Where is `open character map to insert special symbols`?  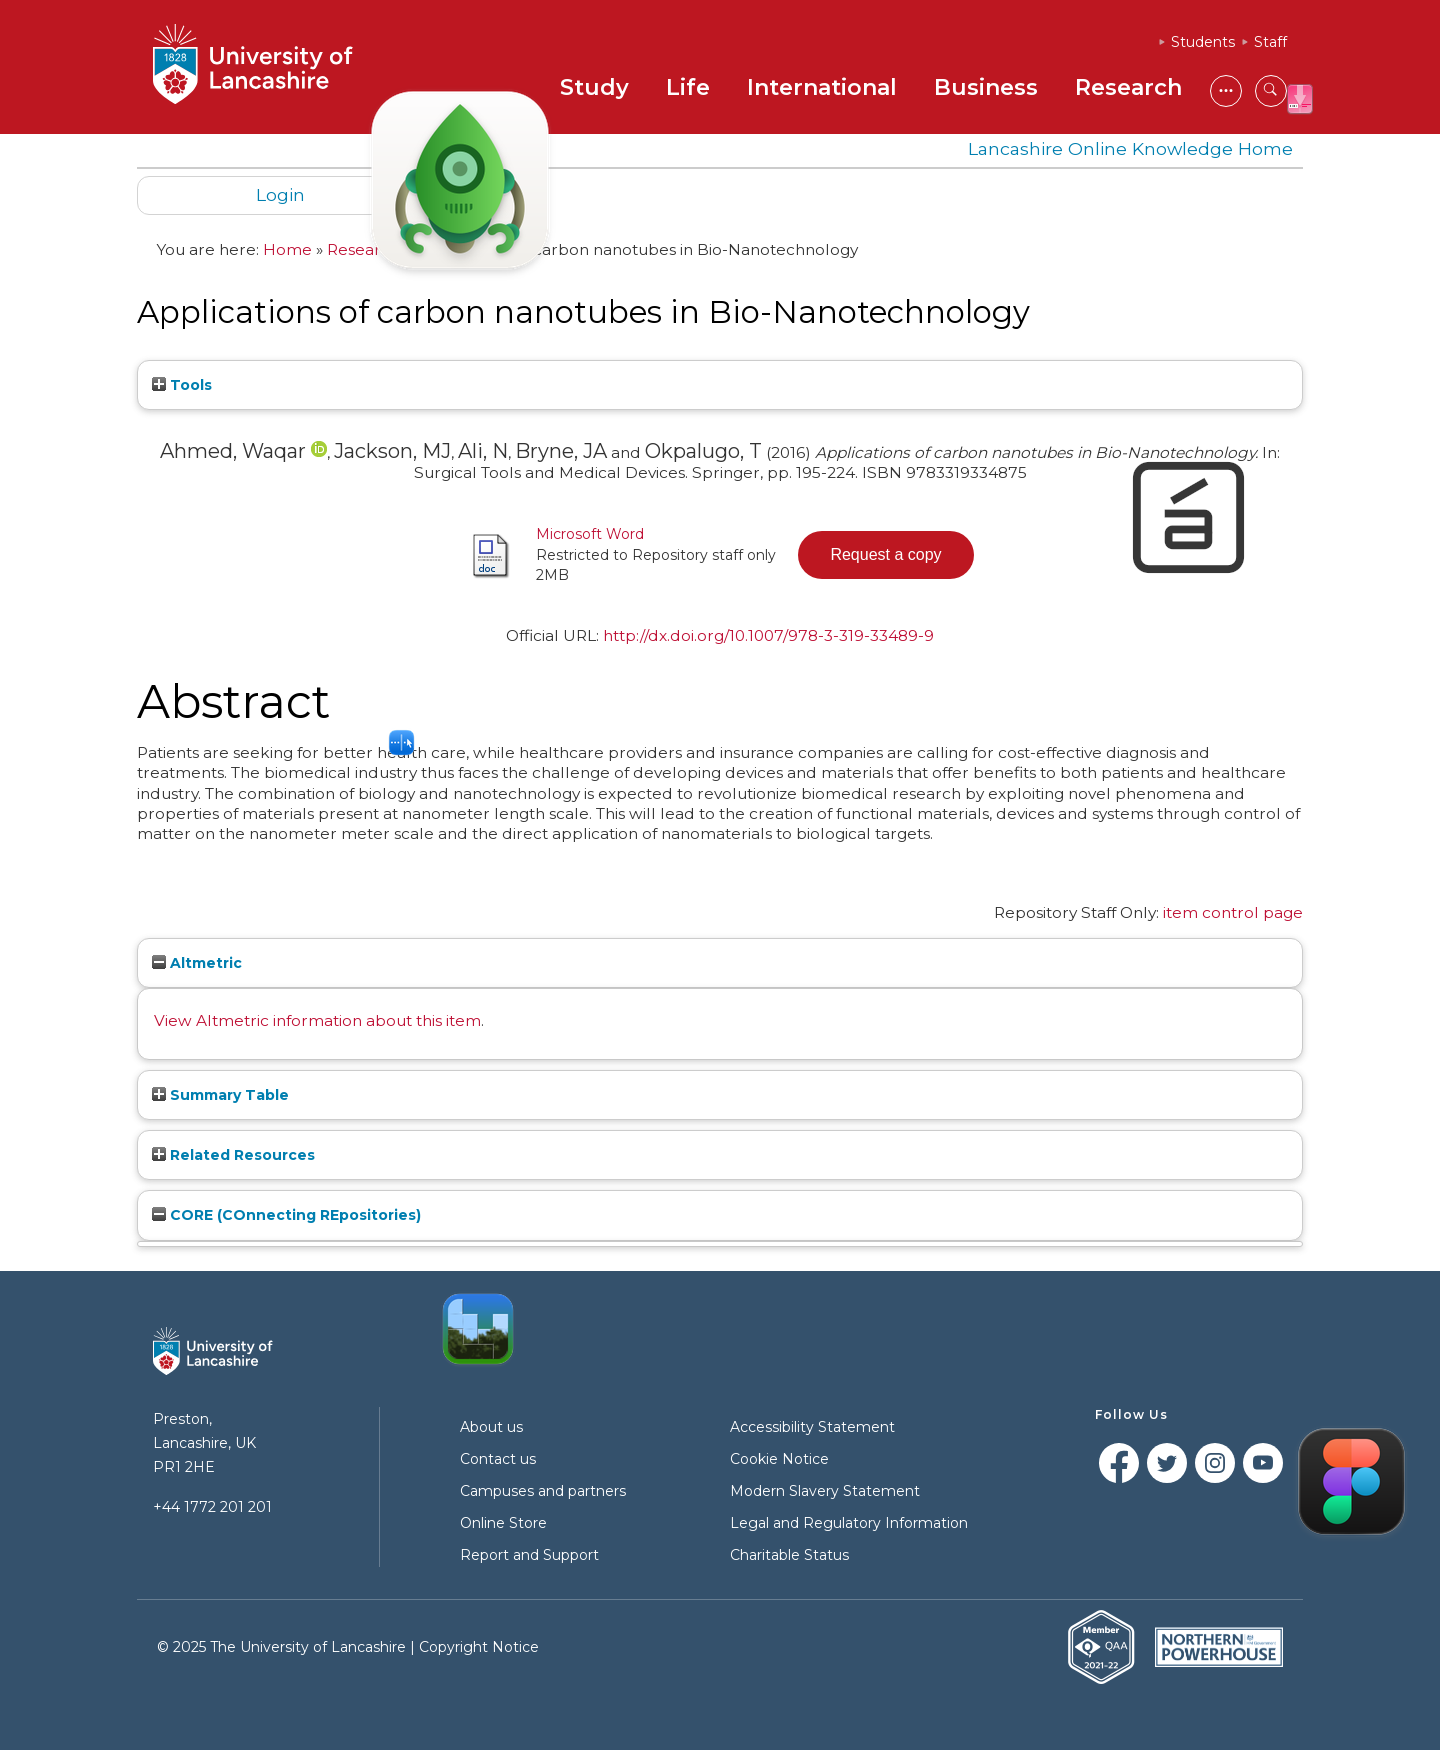 open character map to insert special symbols is located at coordinates (1188, 517).